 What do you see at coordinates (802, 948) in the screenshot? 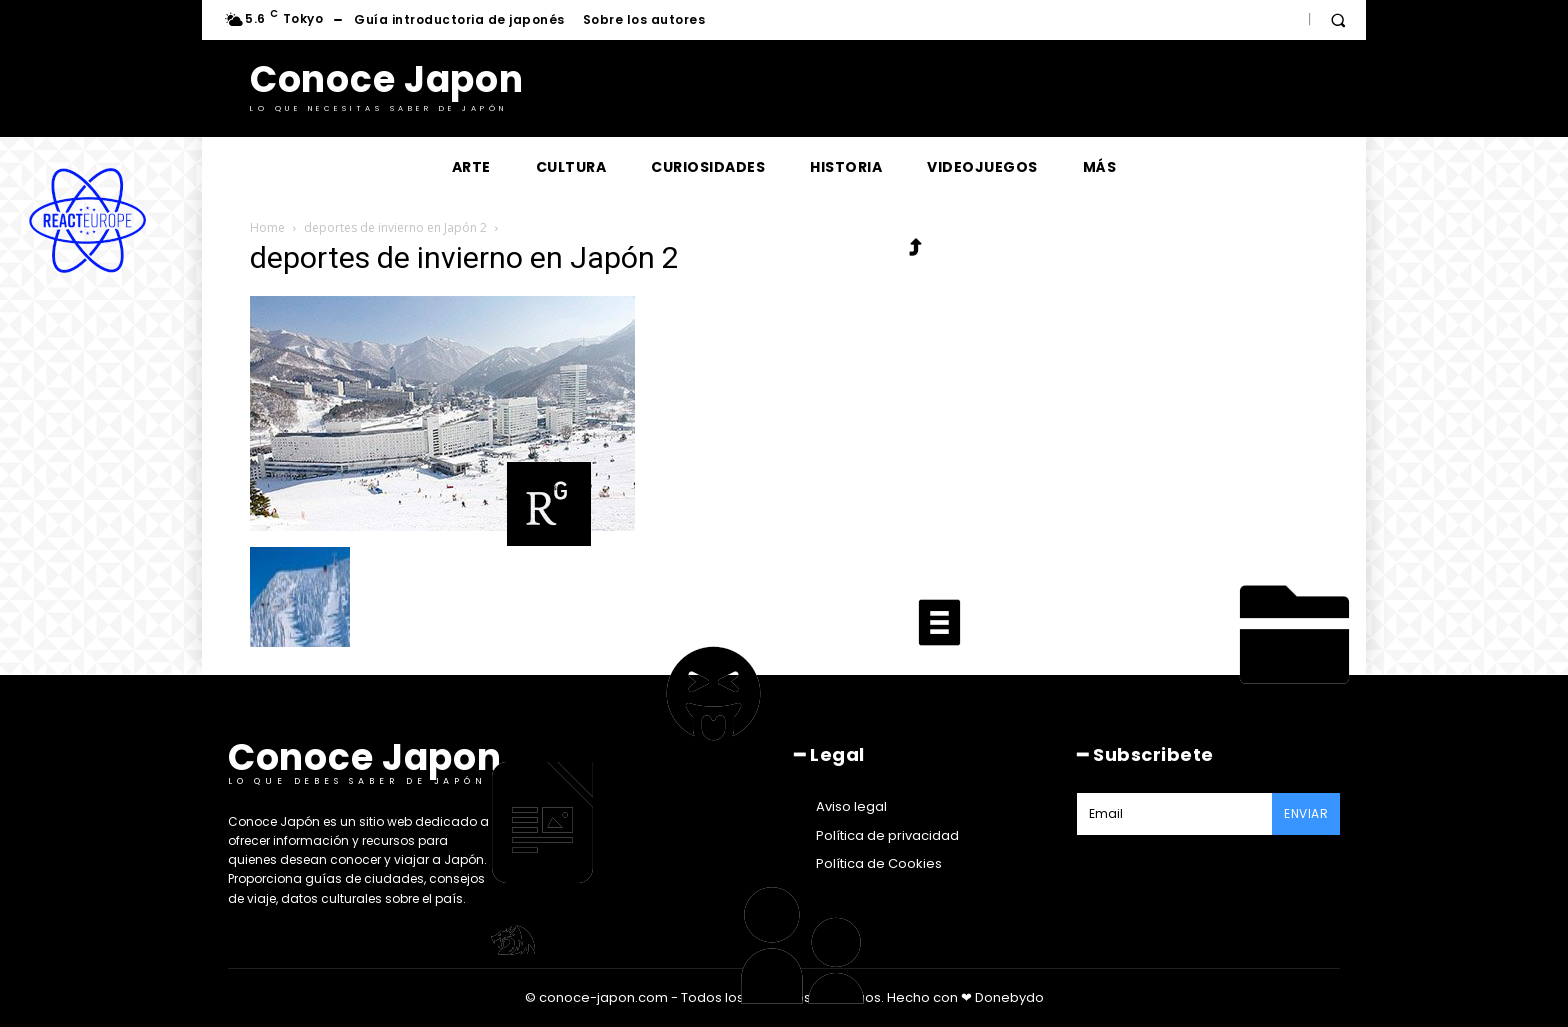
I see `view parent account or guardian profile` at bounding box center [802, 948].